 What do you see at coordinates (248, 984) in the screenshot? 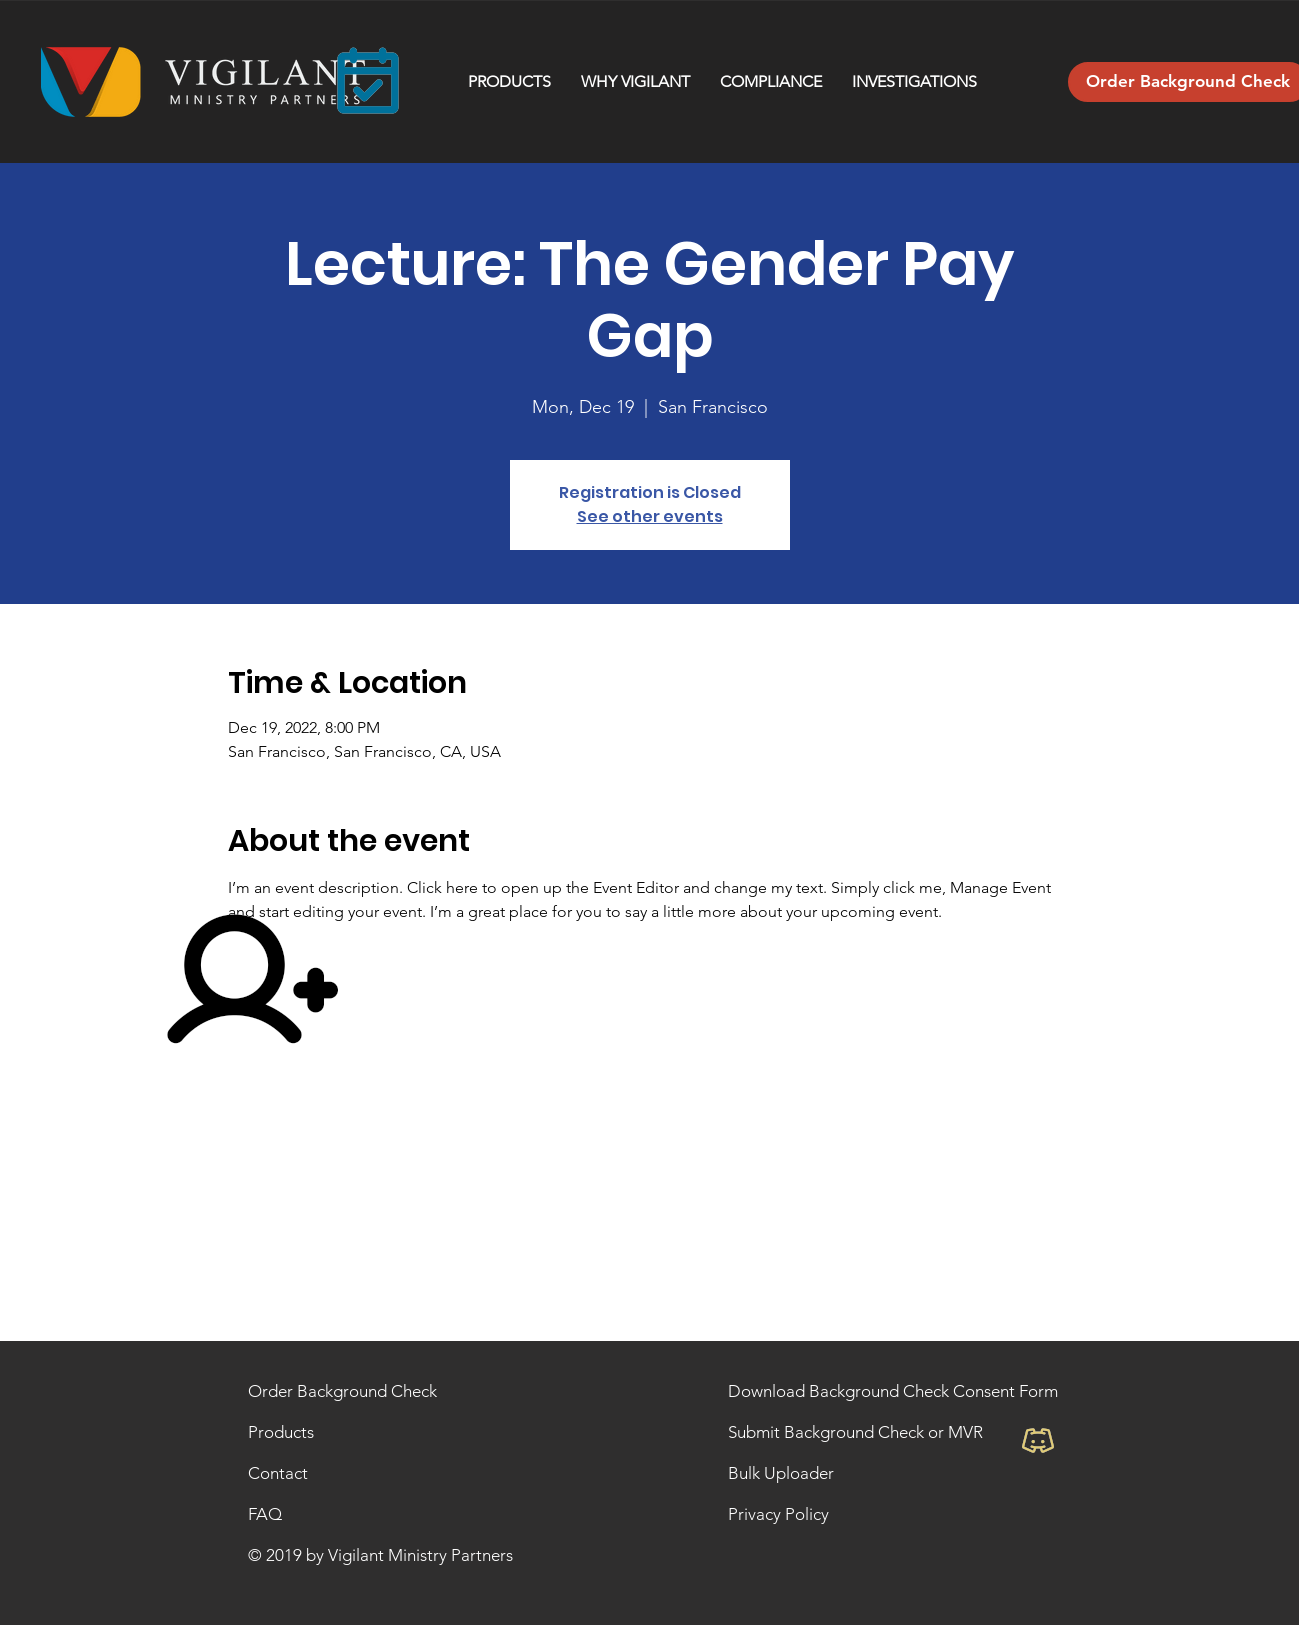
I see `add a new user or contact` at bounding box center [248, 984].